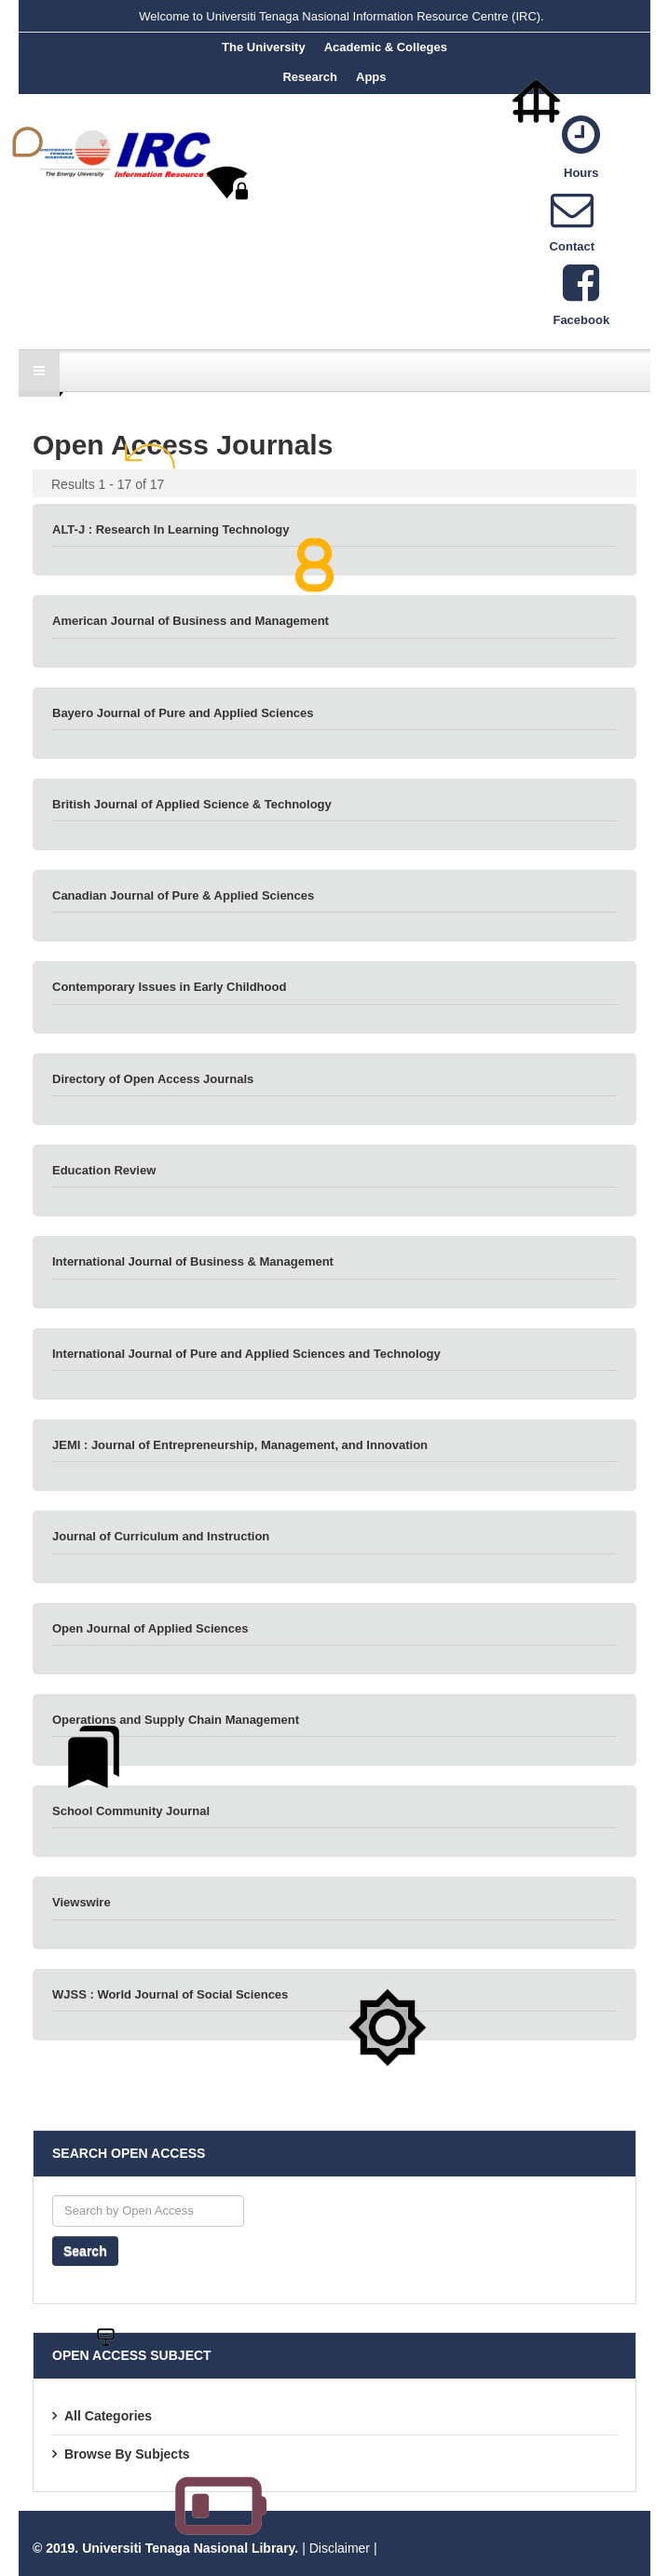 The width and height of the screenshot is (669, 2576). Describe the element at coordinates (151, 454) in the screenshot. I see `undo previous action` at that location.